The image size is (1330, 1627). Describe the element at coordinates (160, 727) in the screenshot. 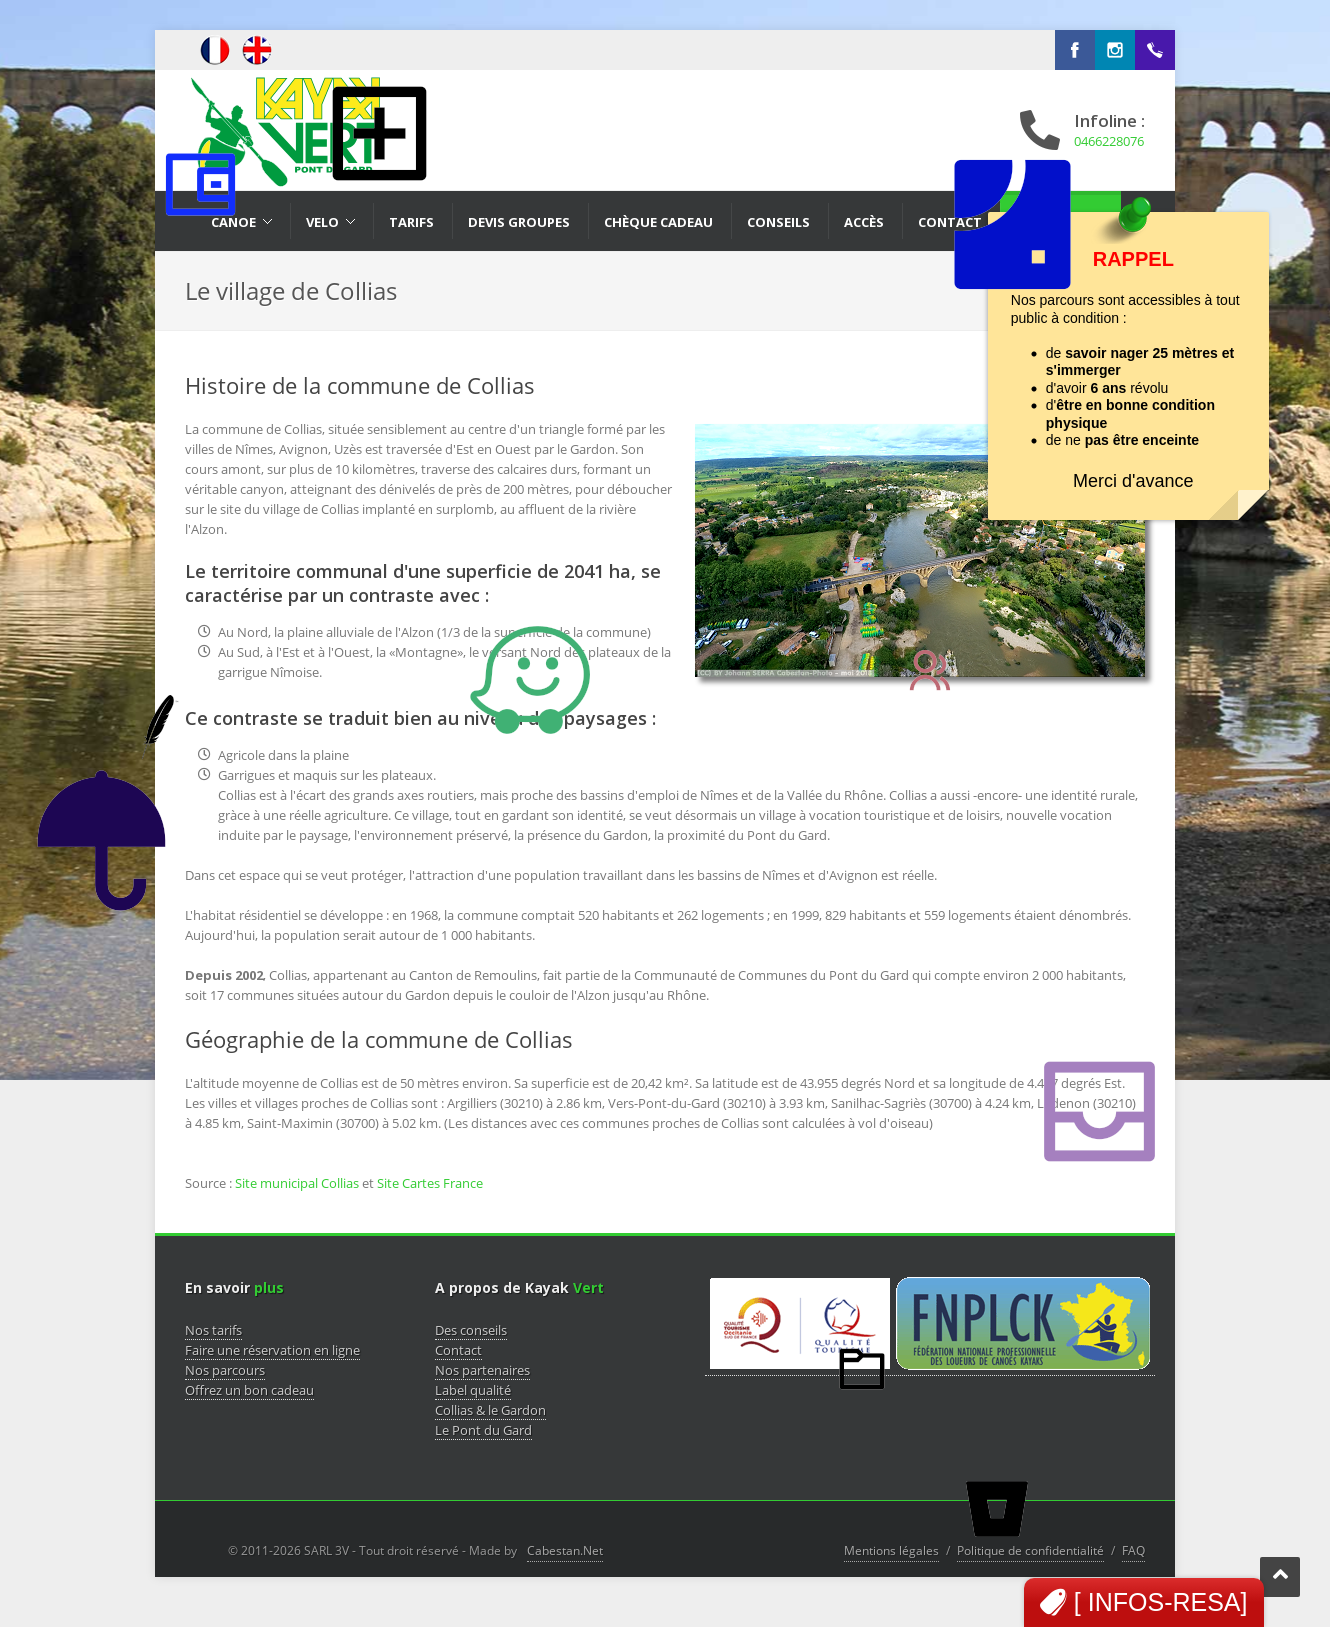

I see `apache software foundation logo` at that location.